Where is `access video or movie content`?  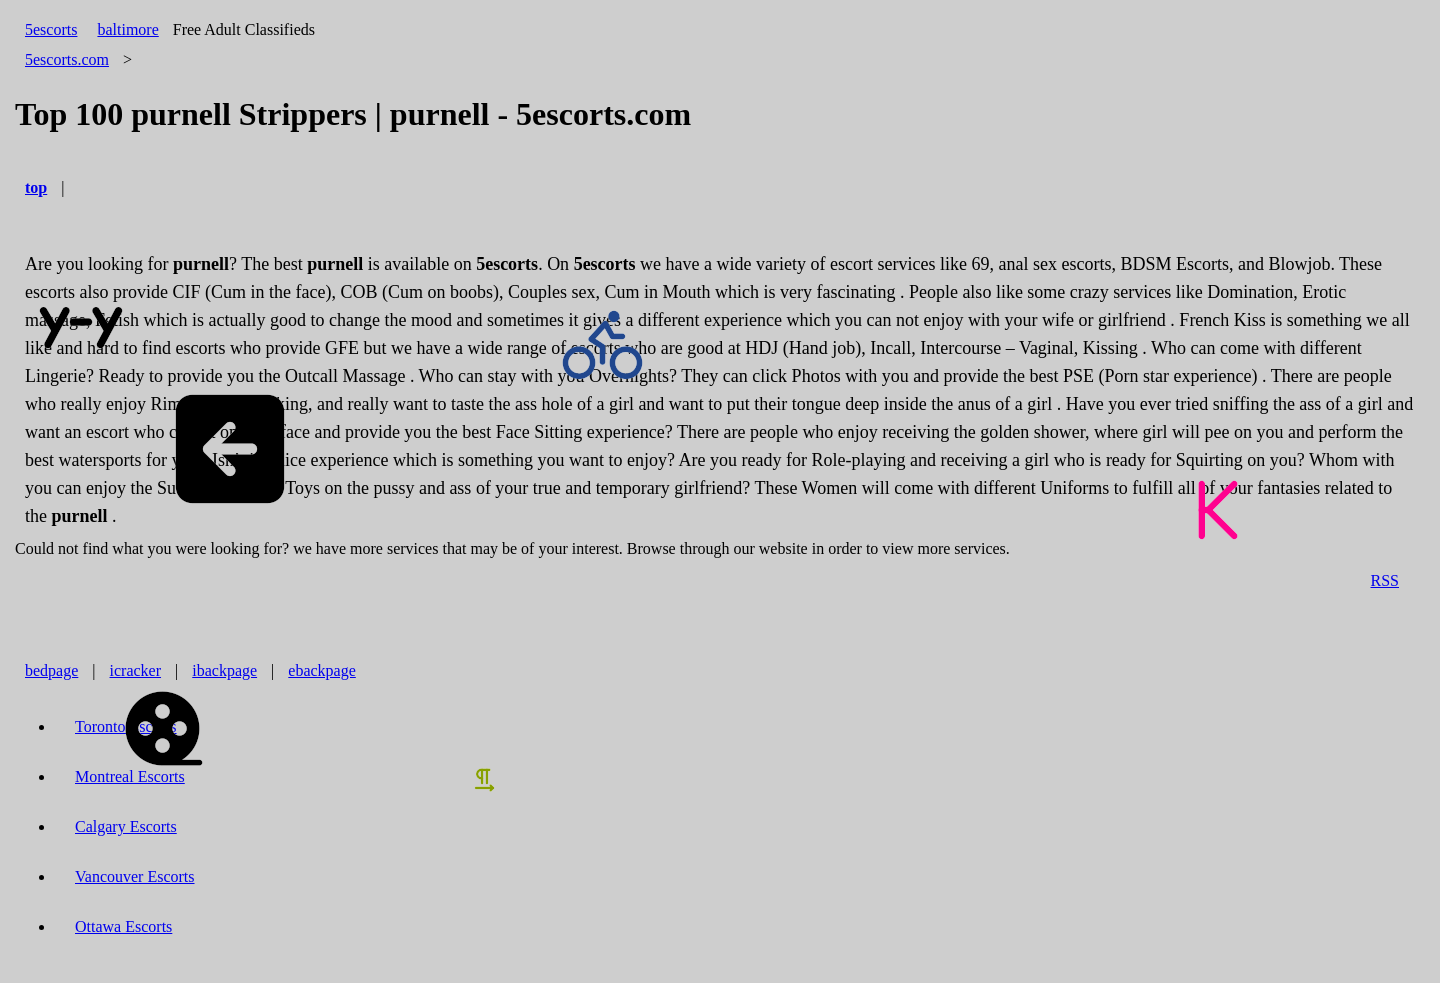
access video or movie content is located at coordinates (162, 728).